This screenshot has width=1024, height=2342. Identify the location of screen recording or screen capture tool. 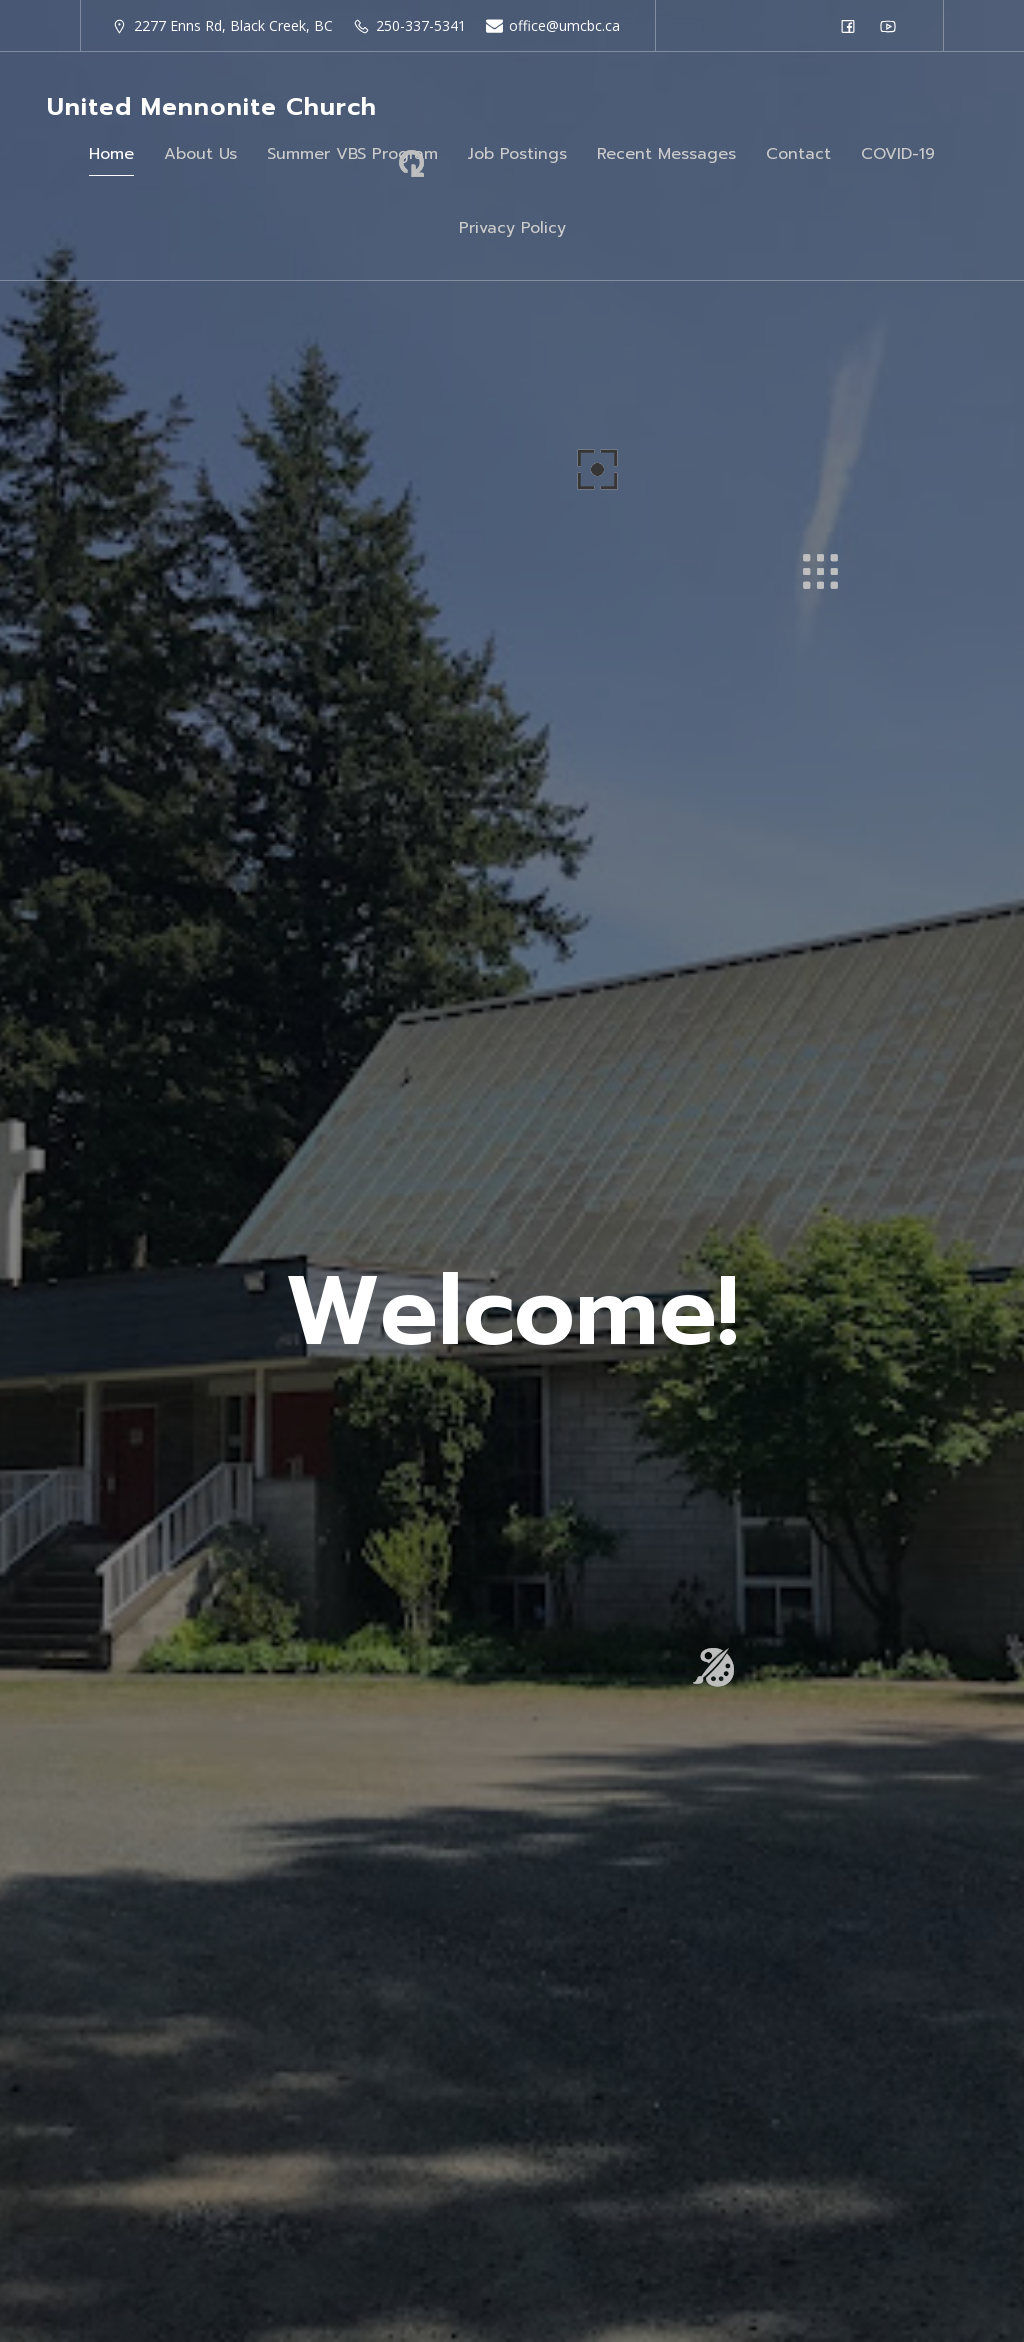
(597, 469).